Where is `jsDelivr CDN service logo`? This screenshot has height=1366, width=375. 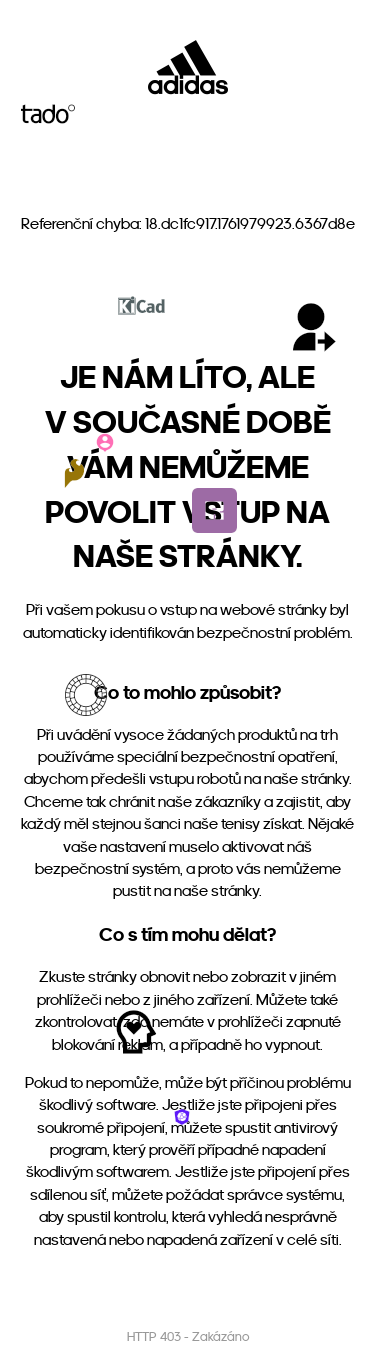 jsDelivr CDN service logo is located at coordinates (182, 1117).